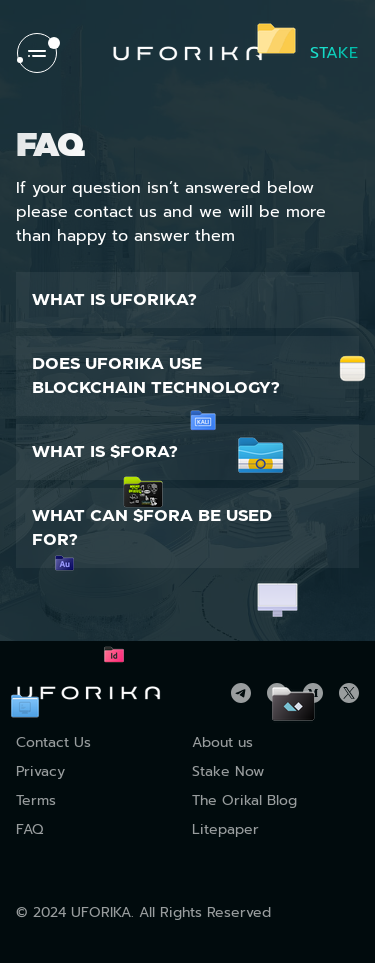 The width and height of the screenshot is (375, 963). What do you see at coordinates (352, 368) in the screenshot?
I see `open the notes app` at bounding box center [352, 368].